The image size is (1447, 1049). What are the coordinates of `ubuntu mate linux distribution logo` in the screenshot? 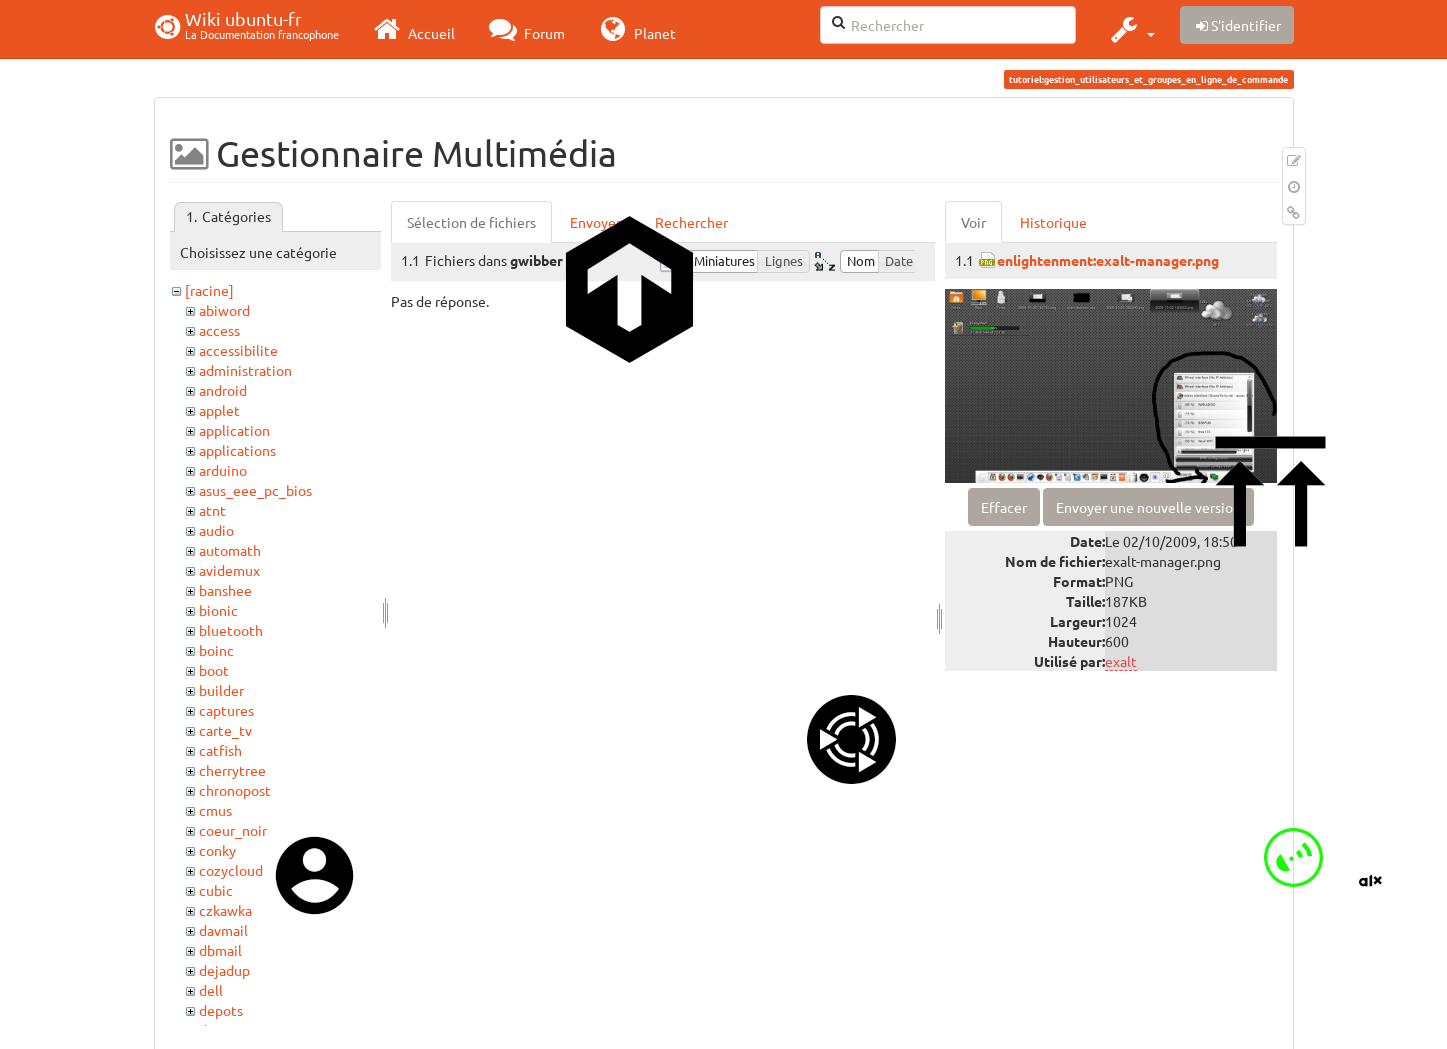 It's located at (851, 739).